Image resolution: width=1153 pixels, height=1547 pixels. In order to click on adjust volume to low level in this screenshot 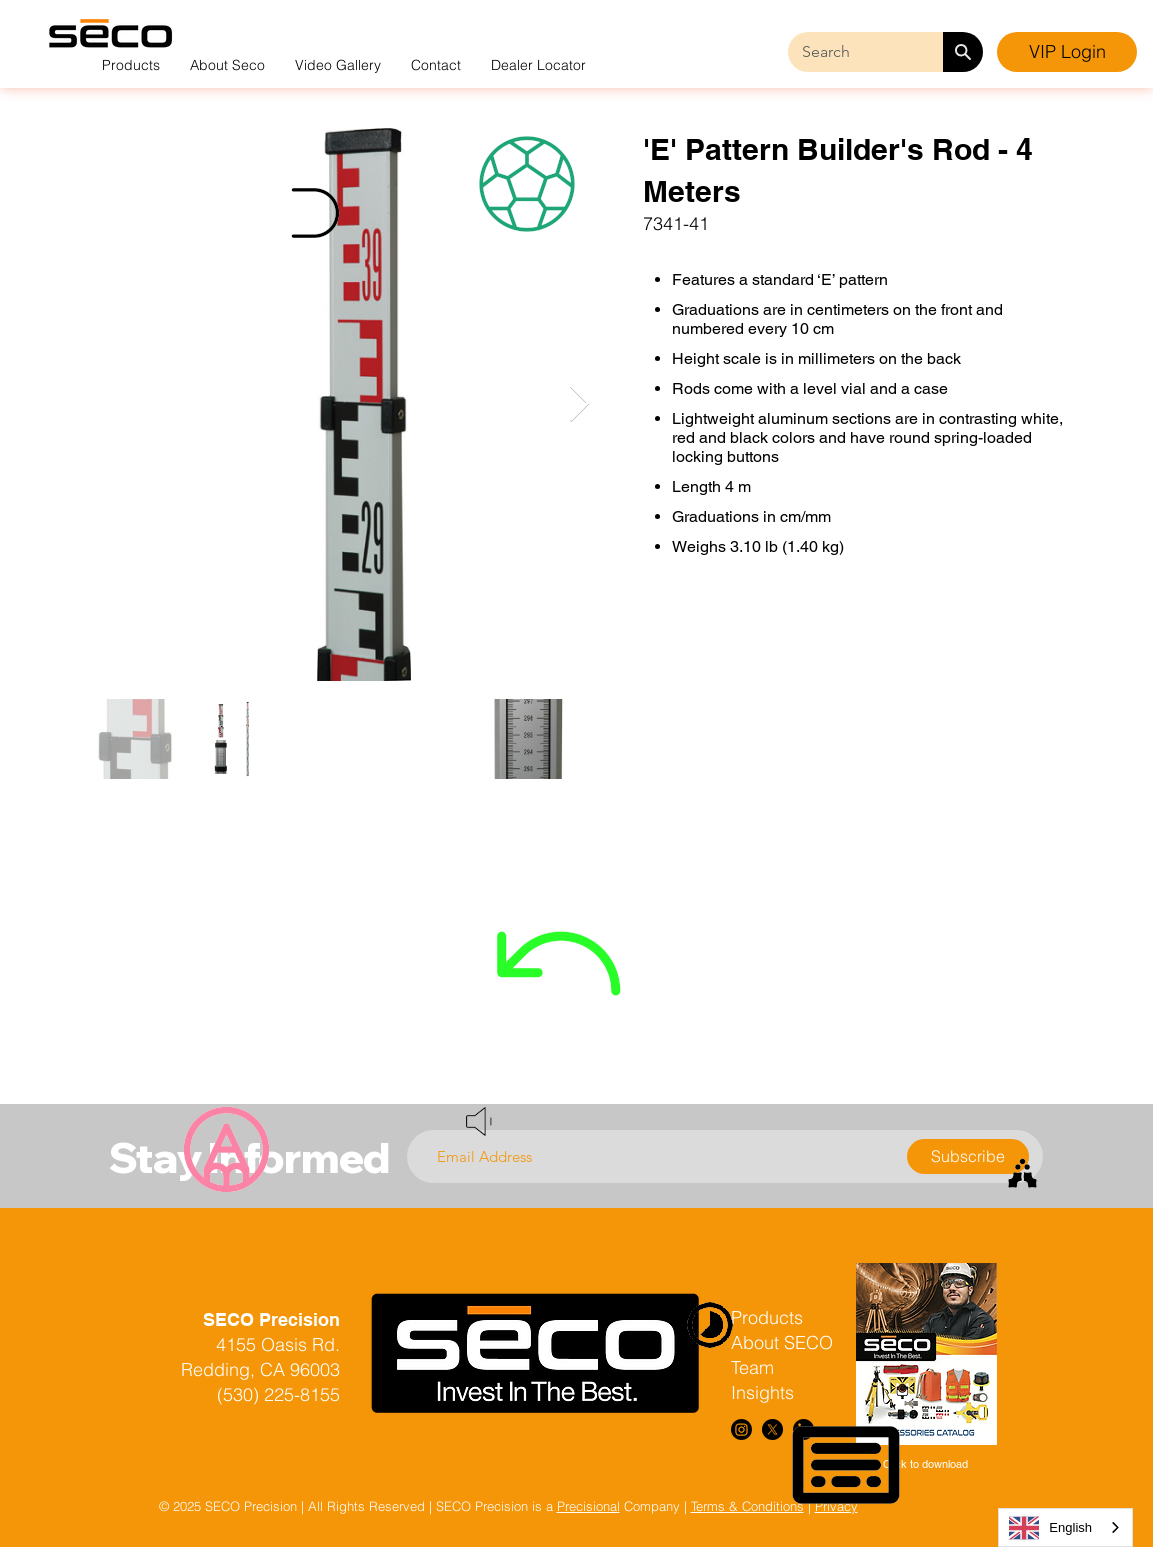, I will do `click(480, 1121)`.